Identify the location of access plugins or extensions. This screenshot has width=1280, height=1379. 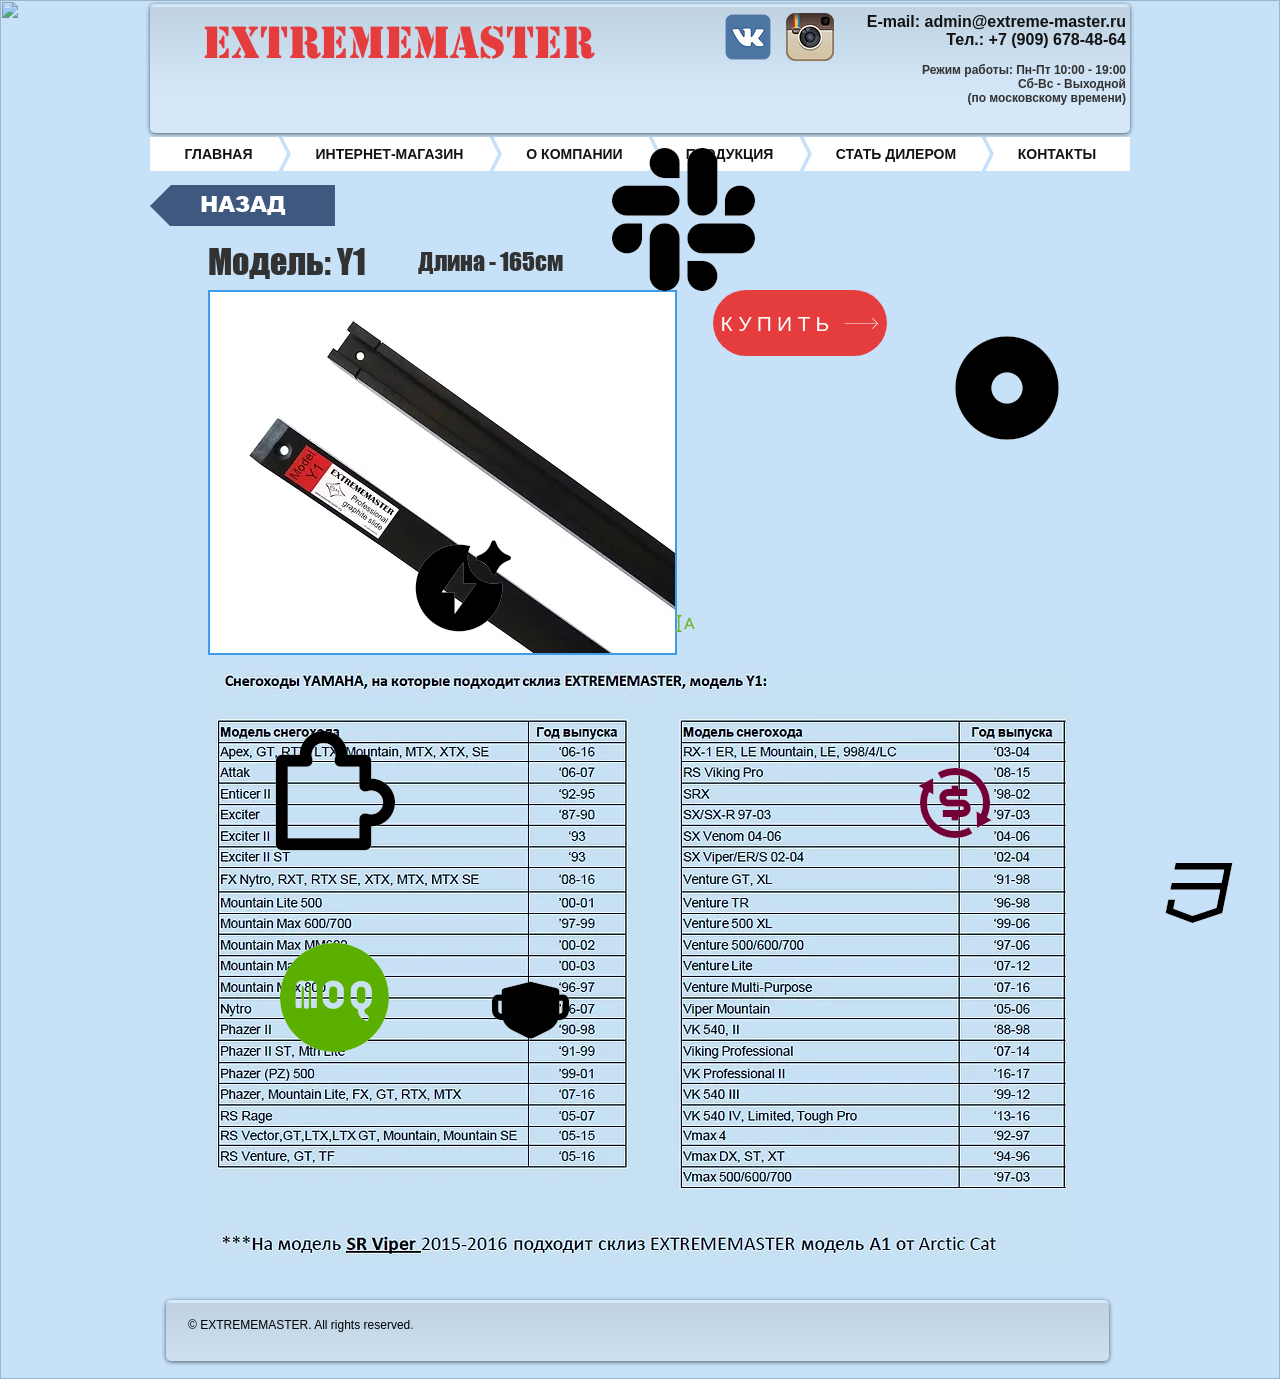
(329, 796).